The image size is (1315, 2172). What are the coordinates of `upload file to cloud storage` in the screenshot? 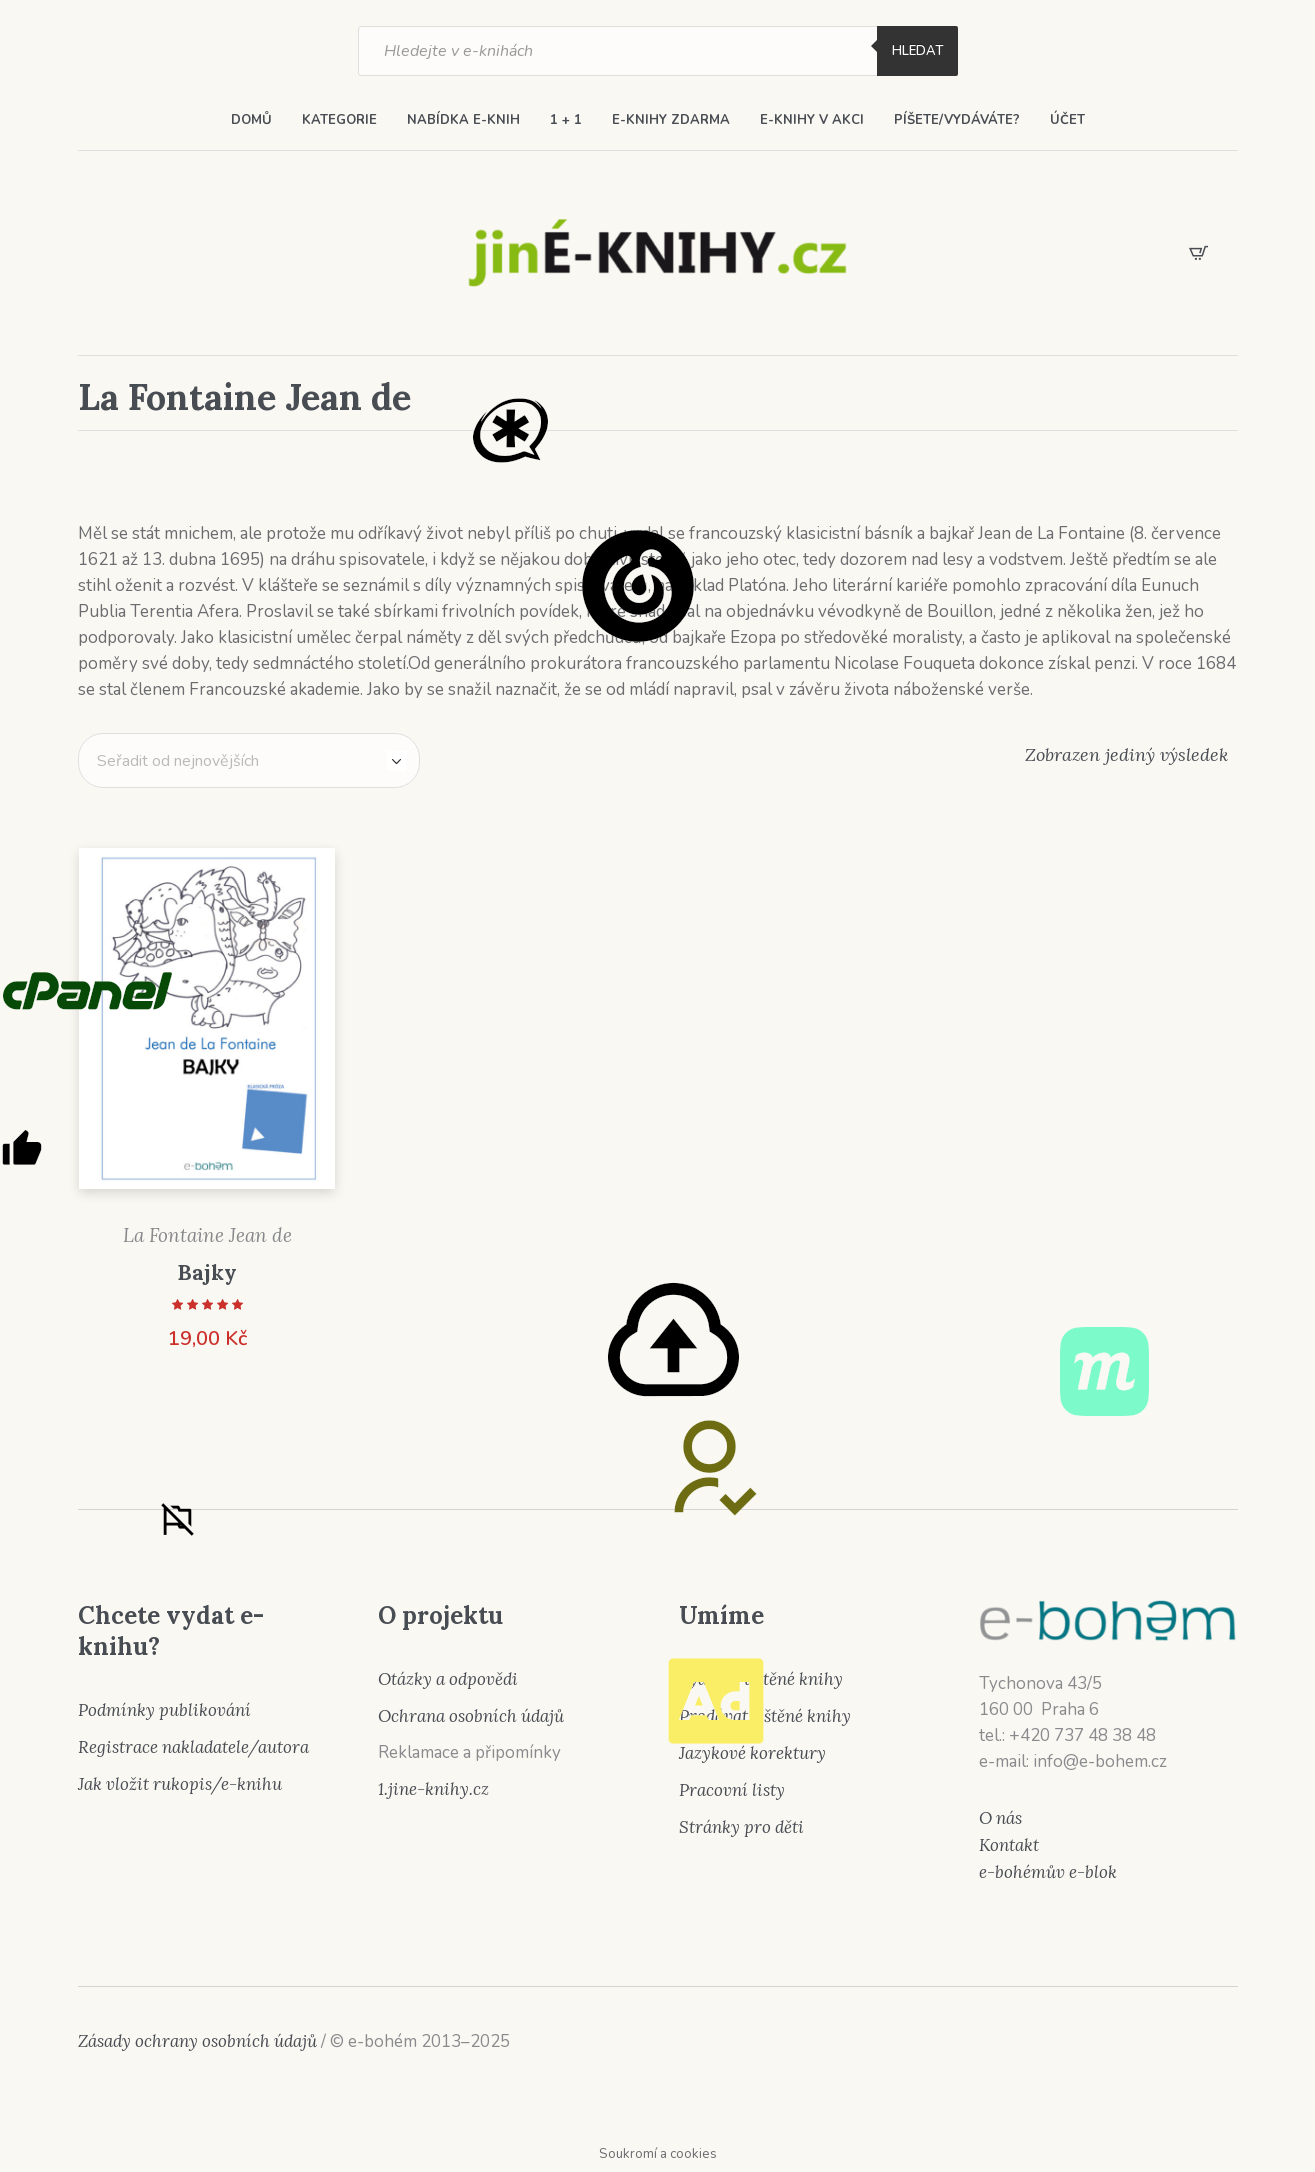 It's located at (673, 1342).